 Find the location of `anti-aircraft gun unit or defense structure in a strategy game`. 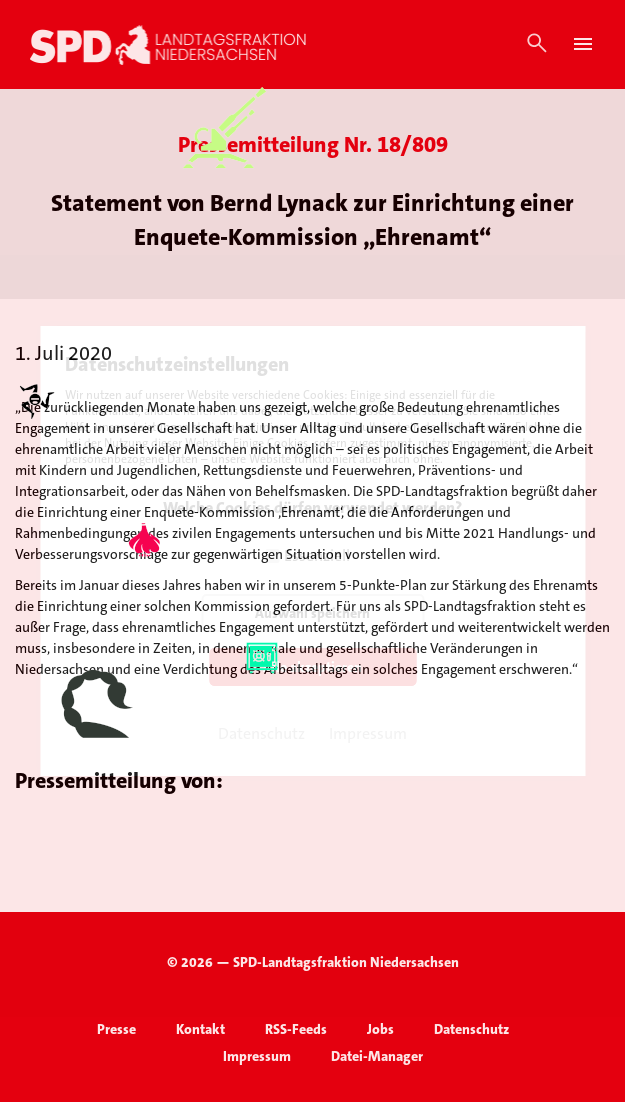

anti-aircraft gun unit or defense structure in a strategy game is located at coordinates (224, 127).